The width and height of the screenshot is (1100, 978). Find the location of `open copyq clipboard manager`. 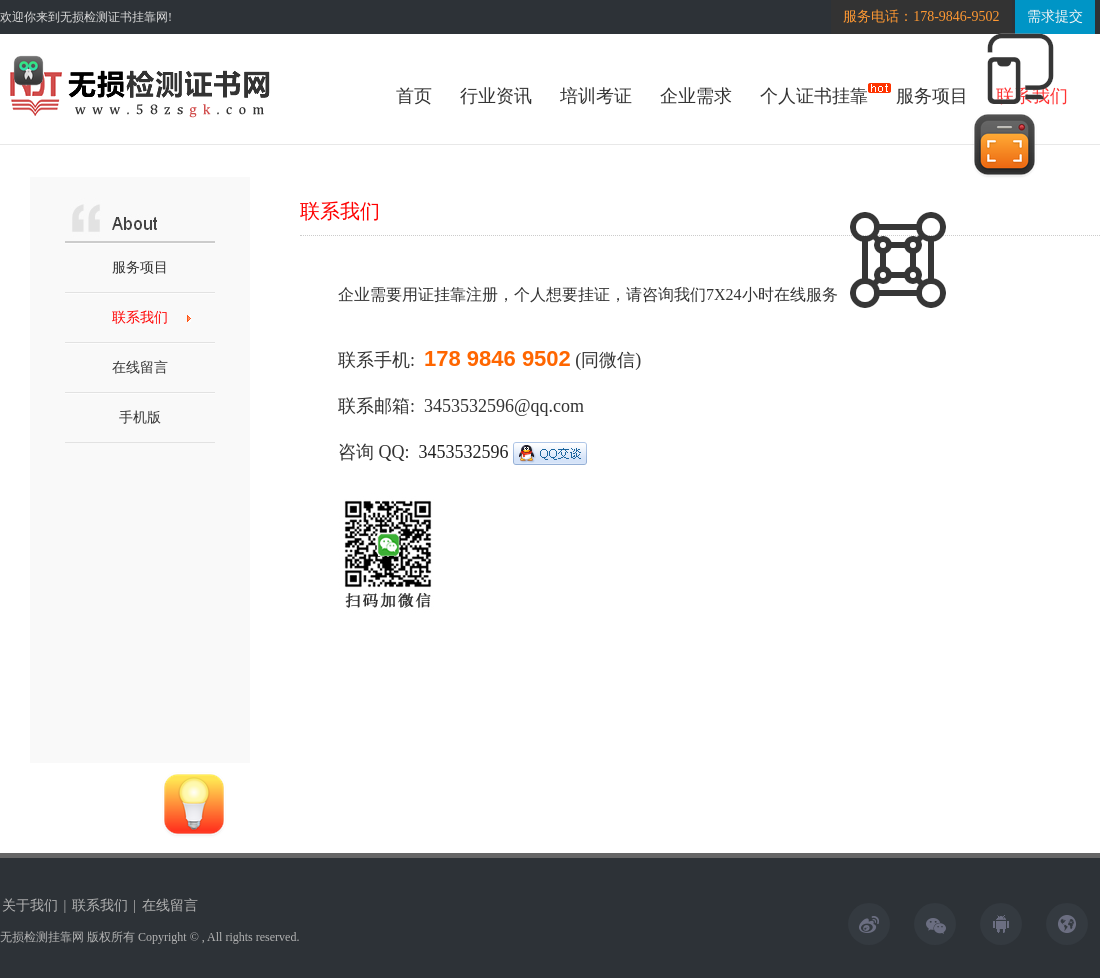

open copyq clipboard manager is located at coordinates (28, 70).